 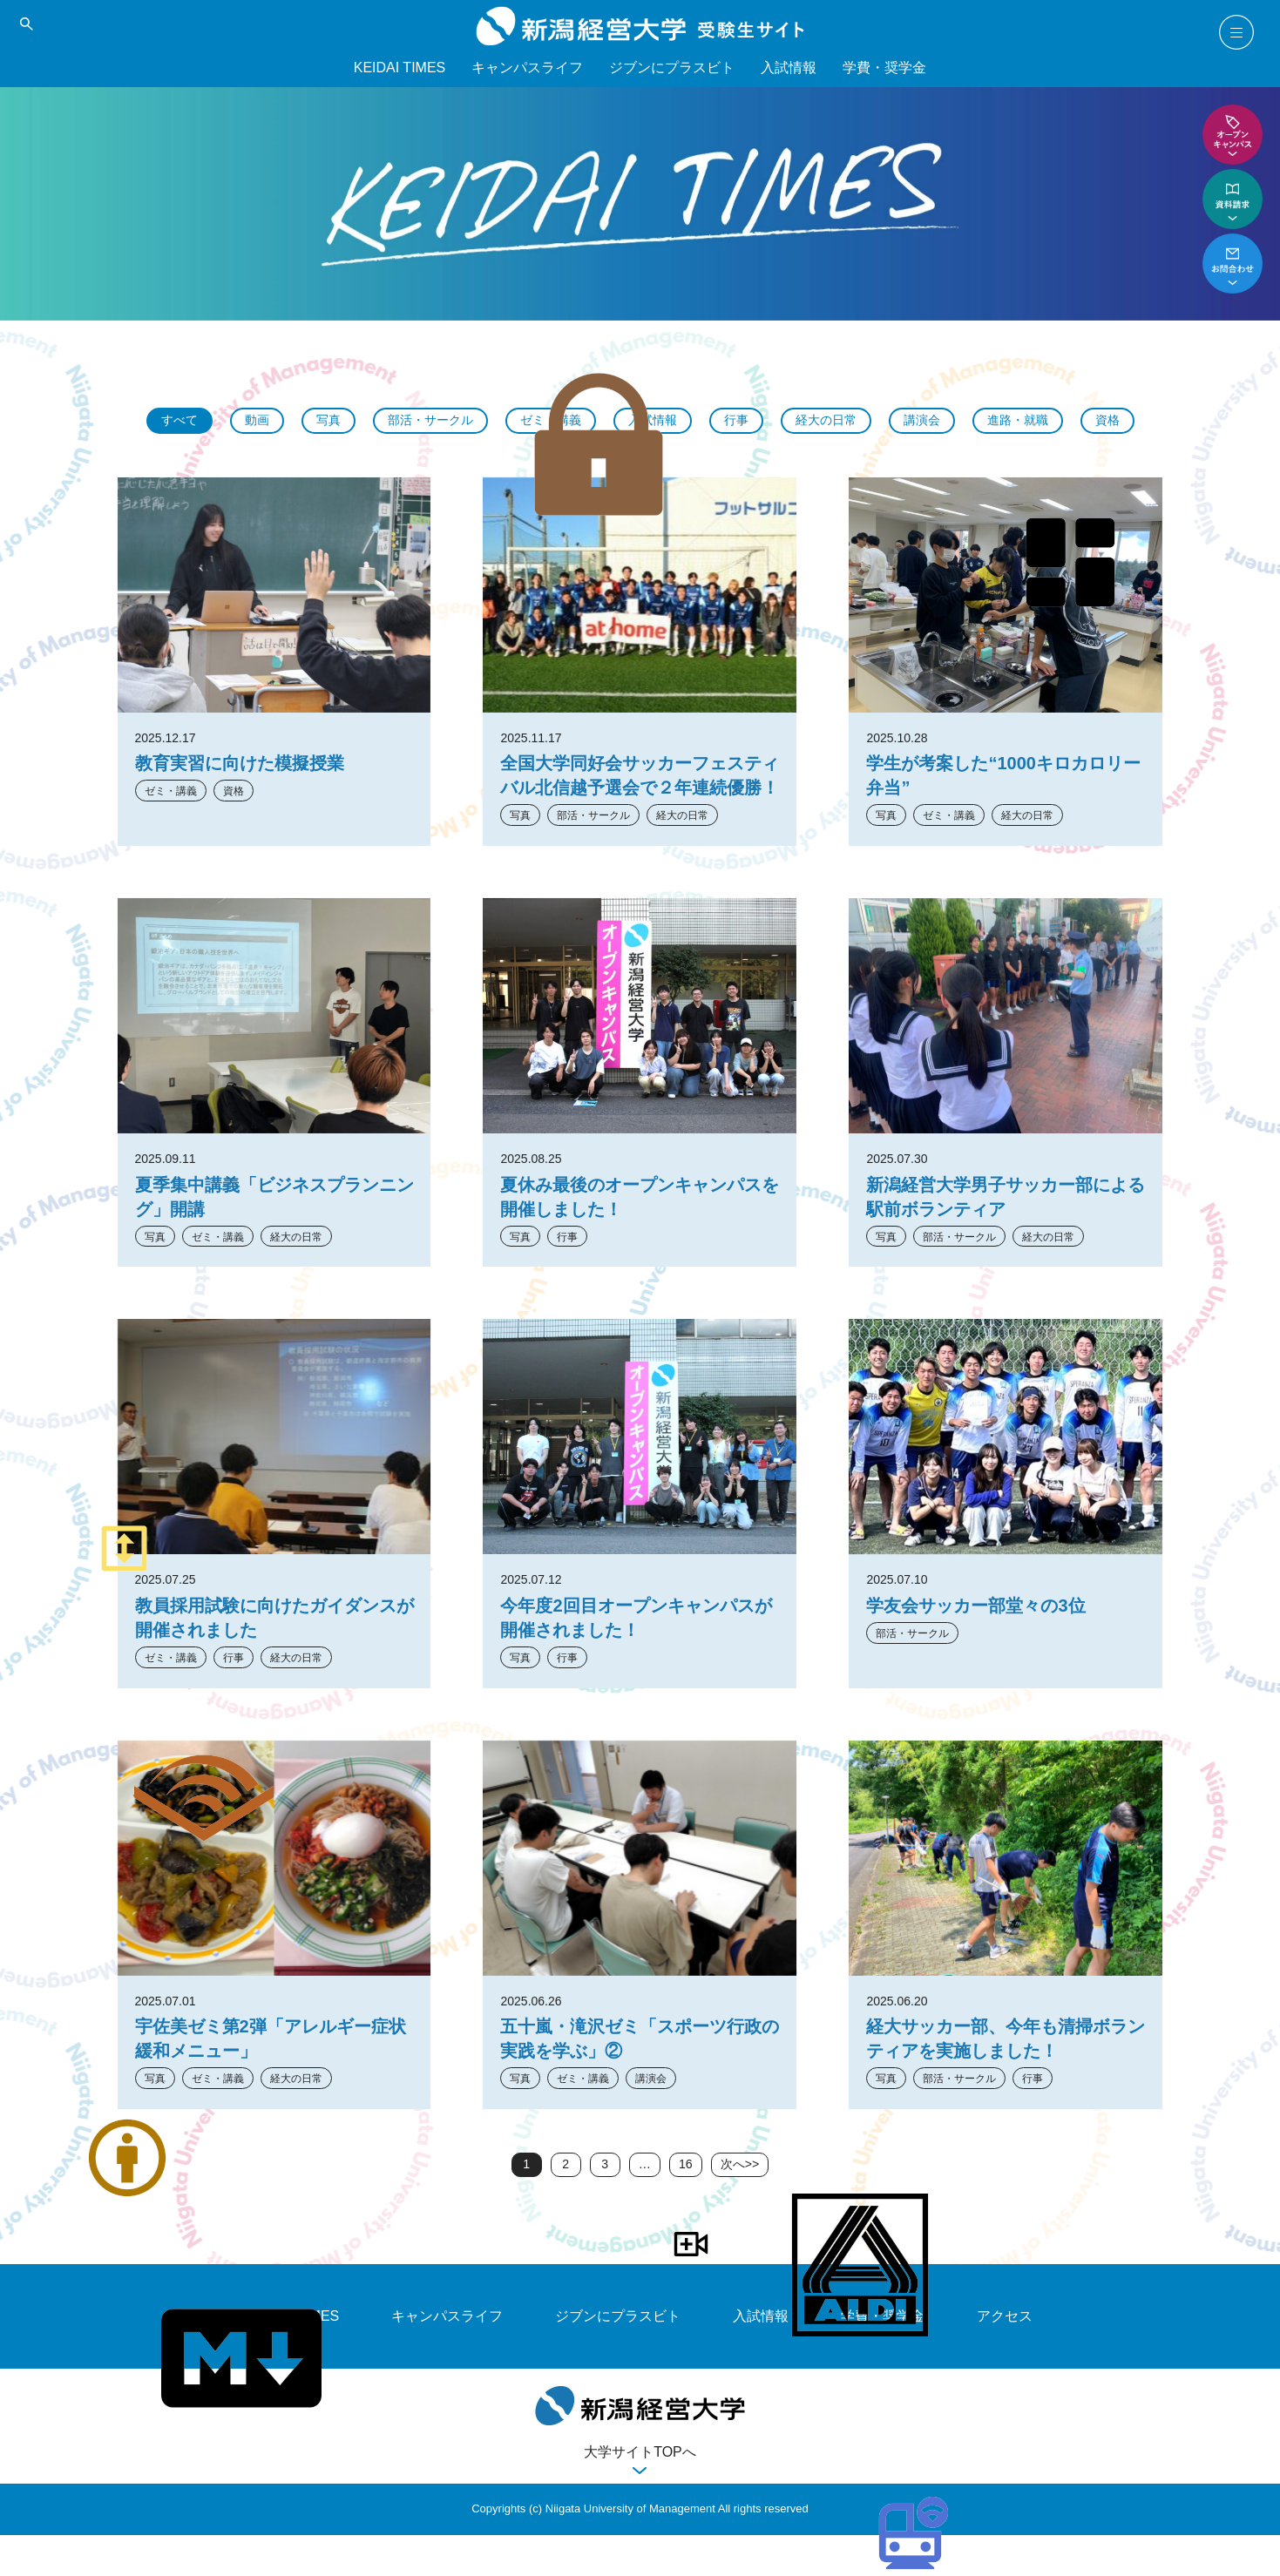 What do you see at coordinates (910, 2534) in the screenshot?
I see `indicates wifi availability on subway or transit` at bounding box center [910, 2534].